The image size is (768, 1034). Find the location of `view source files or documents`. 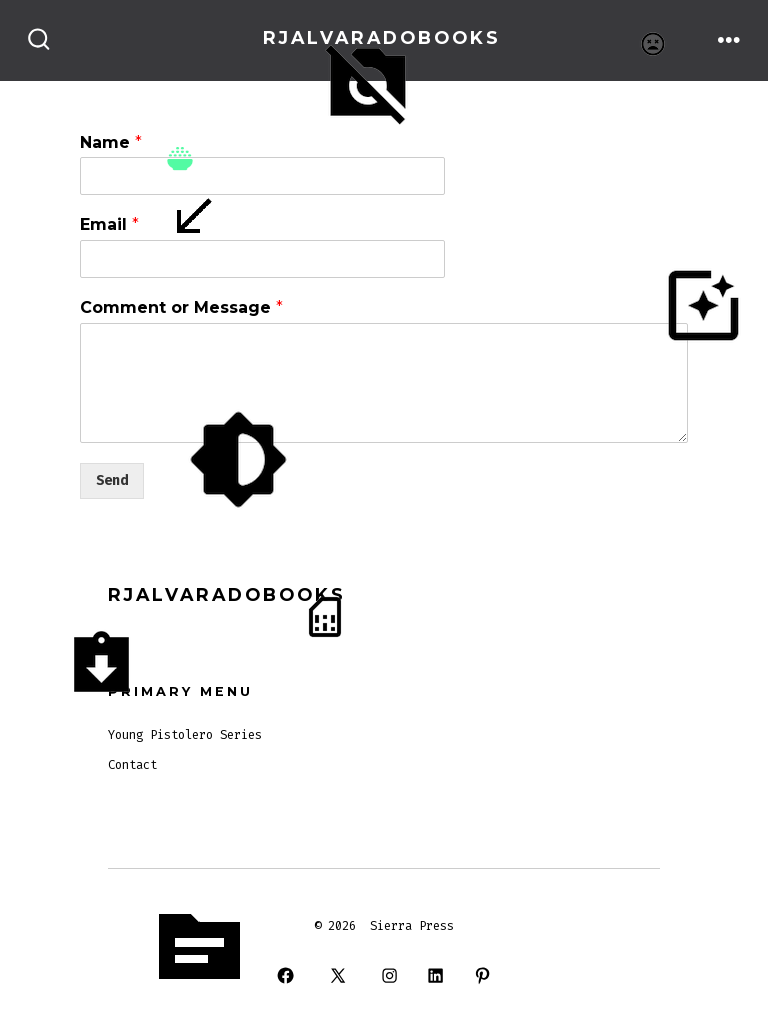

view source files or documents is located at coordinates (199, 946).